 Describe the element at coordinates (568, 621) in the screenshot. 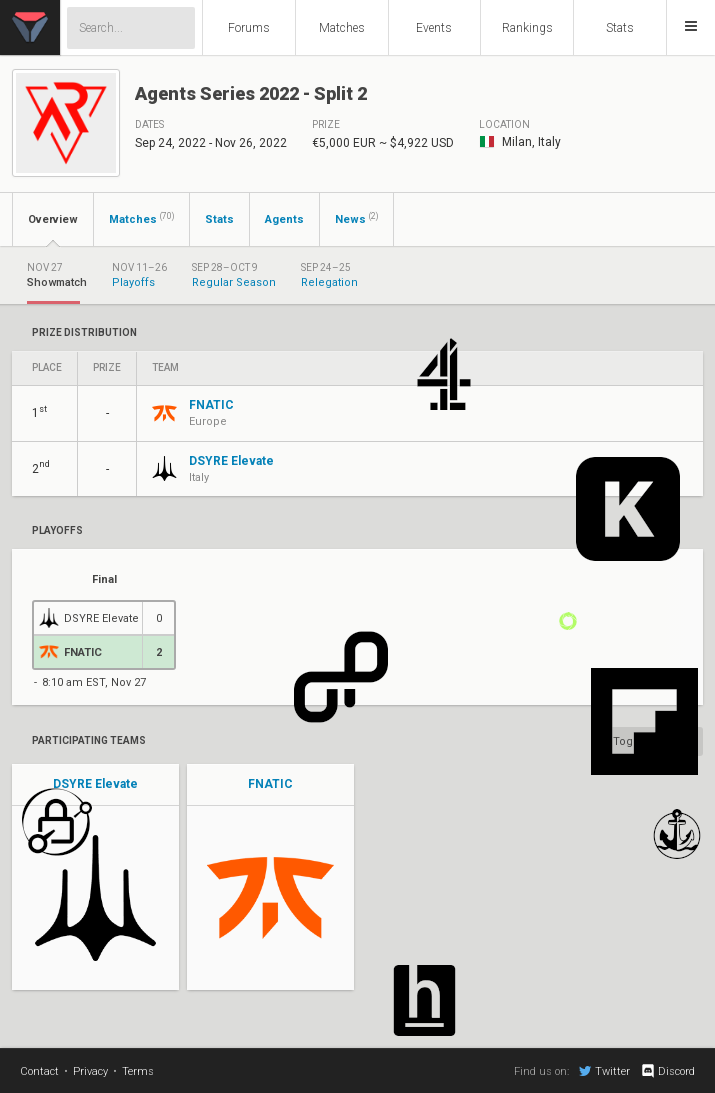

I see `PyPy Python interpreter branding` at that location.